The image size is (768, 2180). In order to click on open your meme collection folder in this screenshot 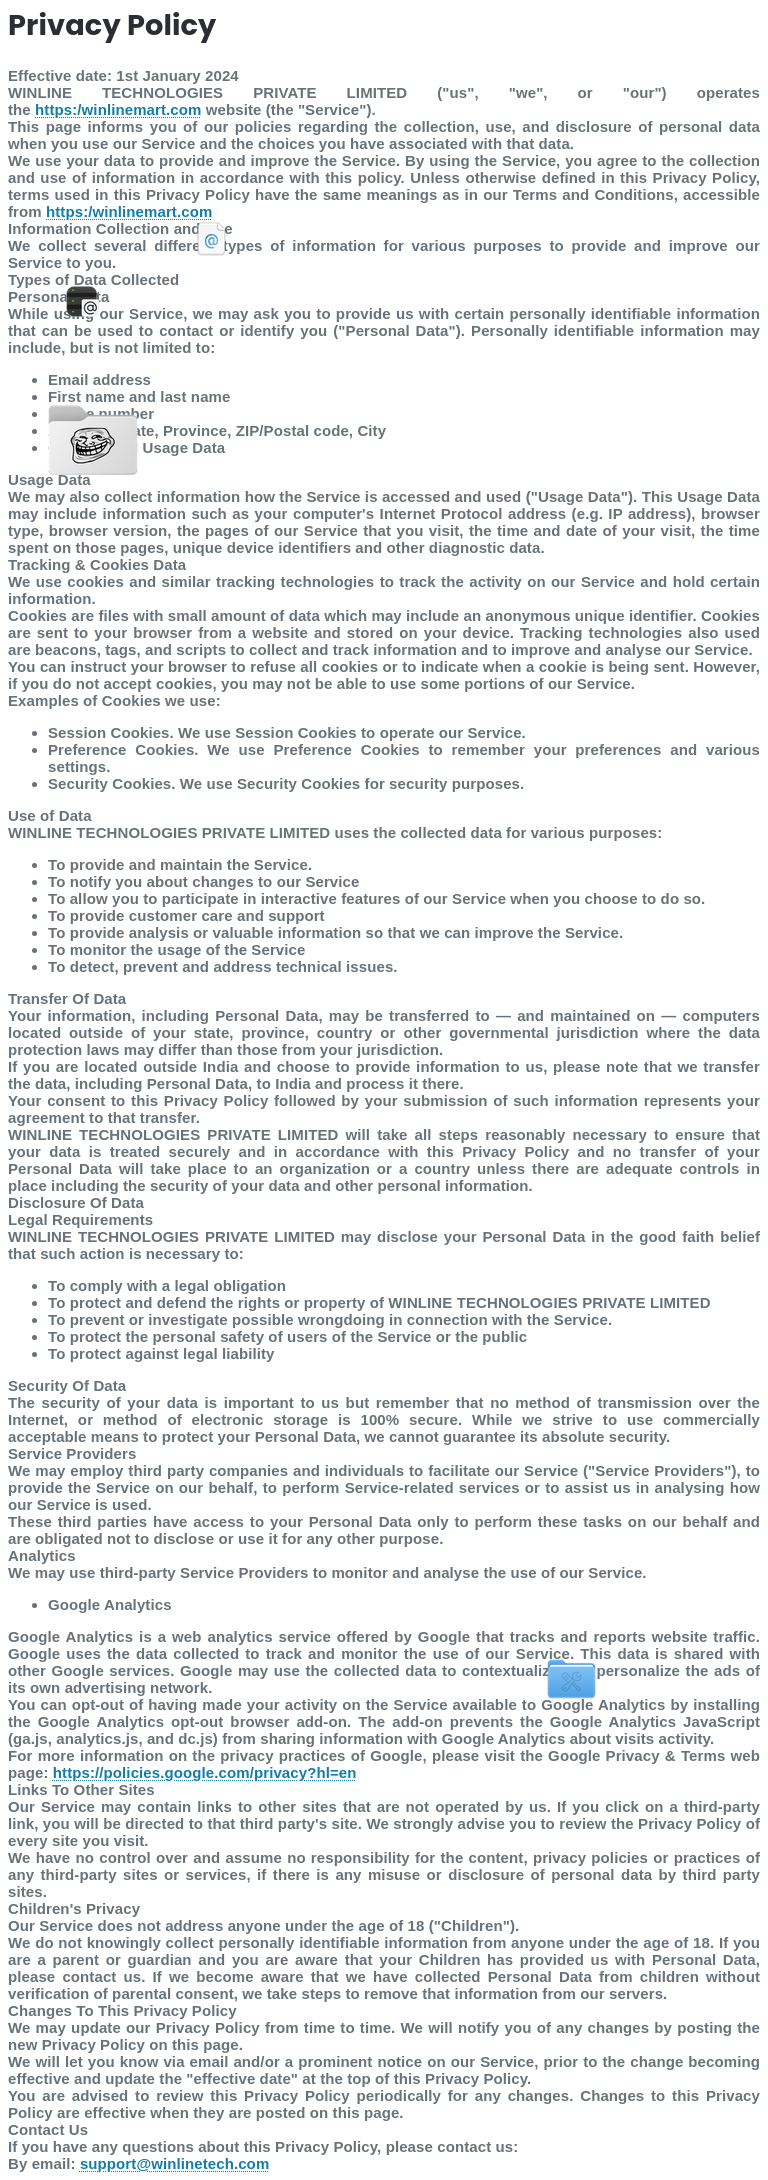, I will do `click(92, 442)`.